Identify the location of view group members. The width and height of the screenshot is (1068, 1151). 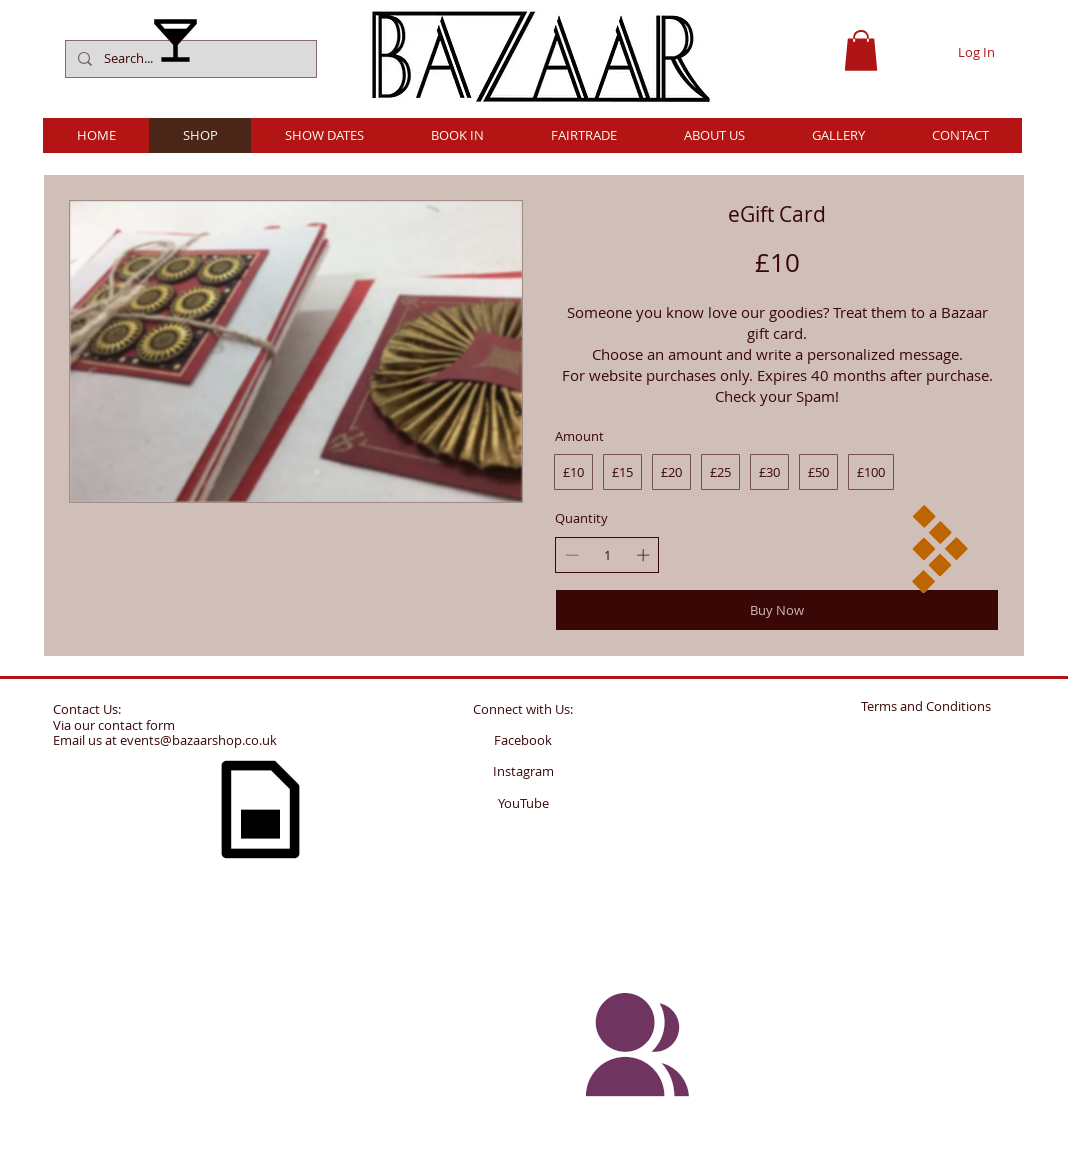
(635, 1047).